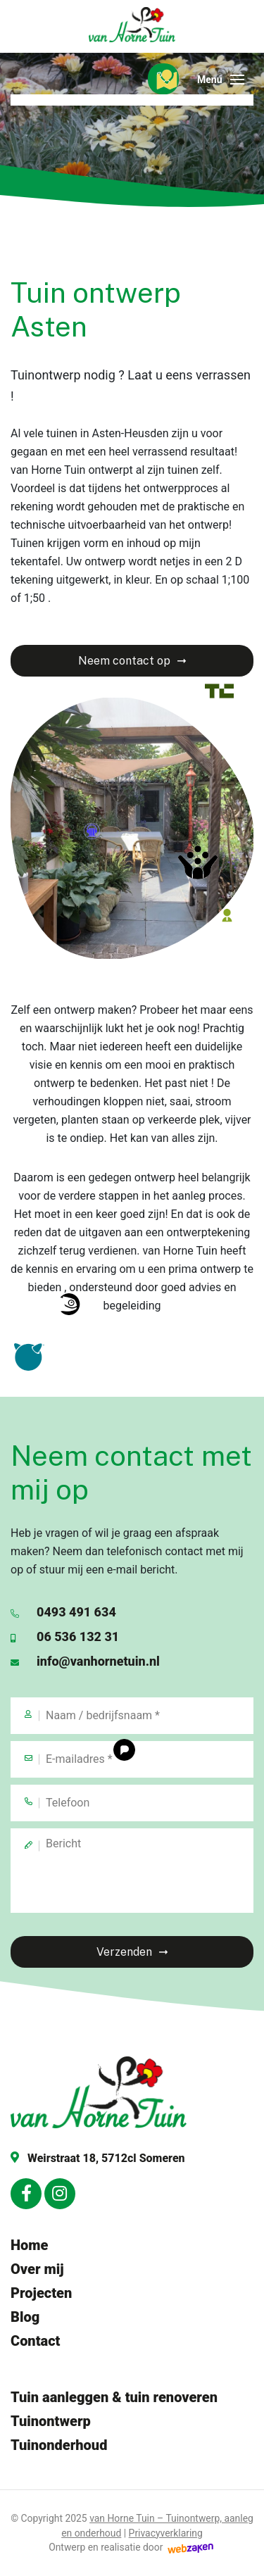  Describe the element at coordinates (124, 1749) in the screenshot. I see `open the Pixelfed app` at that location.